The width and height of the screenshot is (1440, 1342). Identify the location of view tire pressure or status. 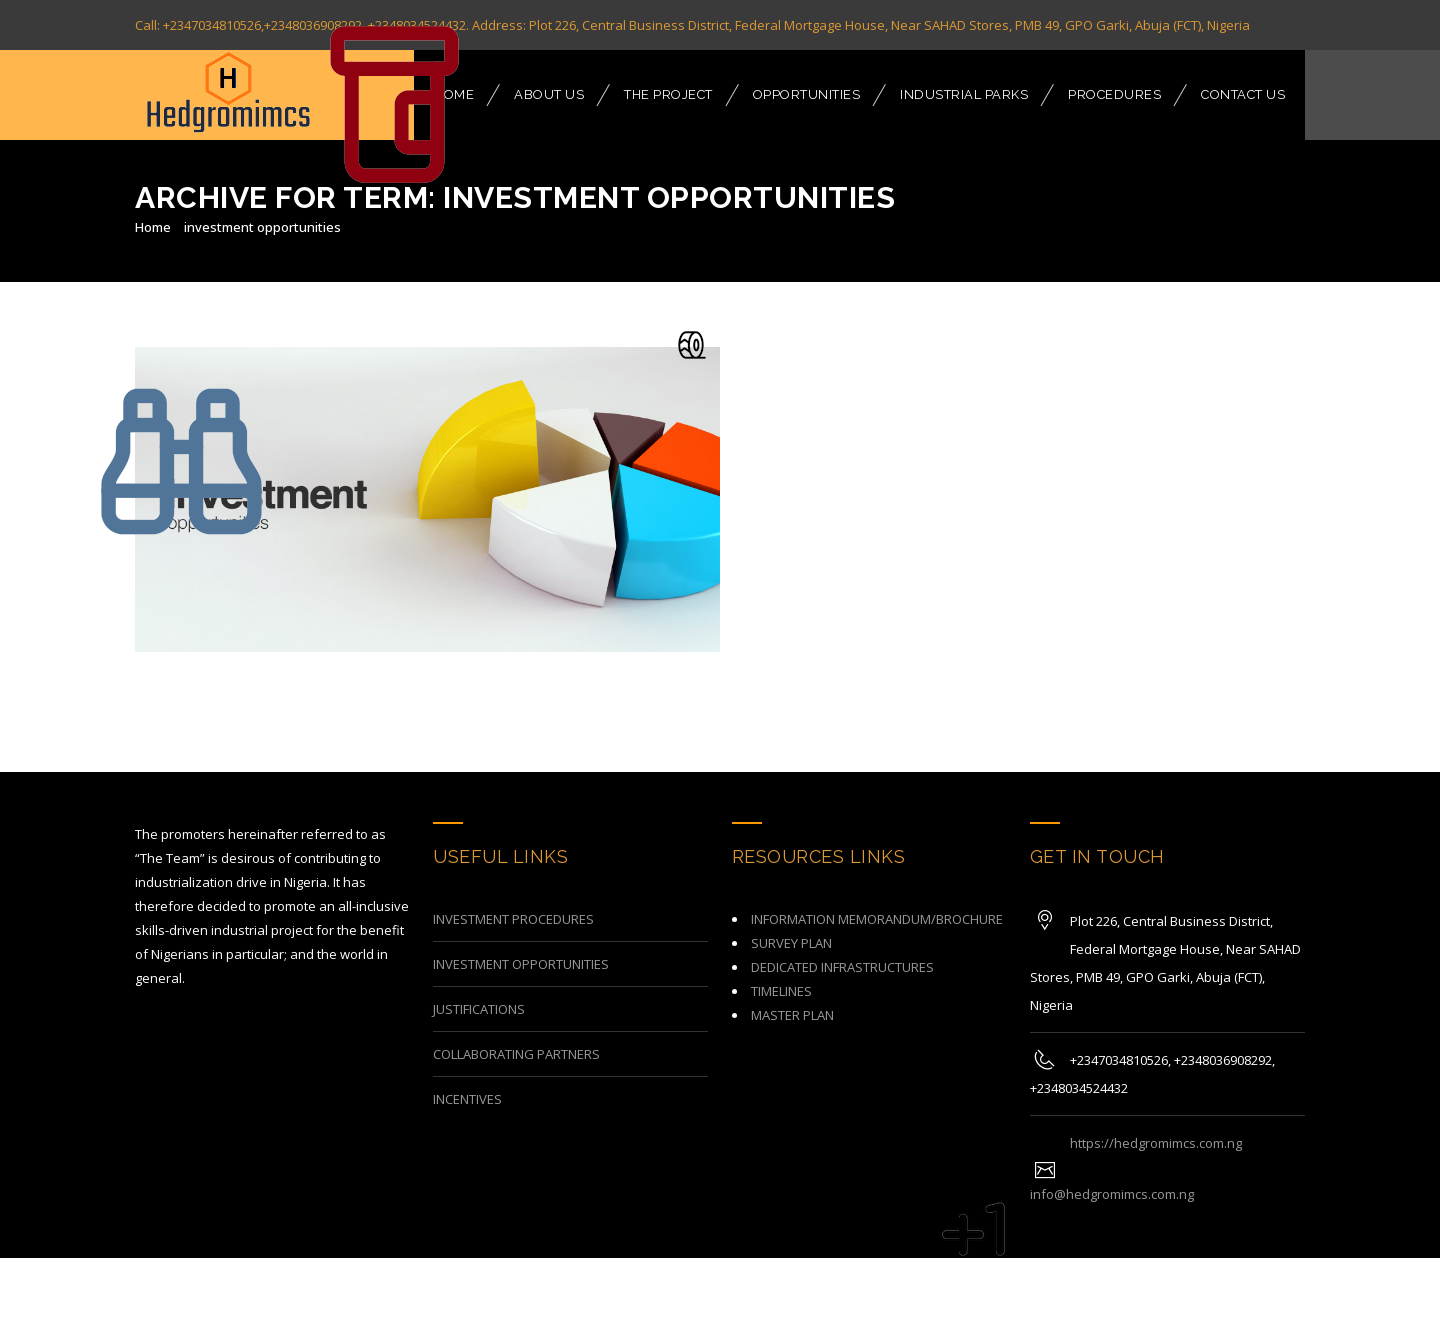
(691, 345).